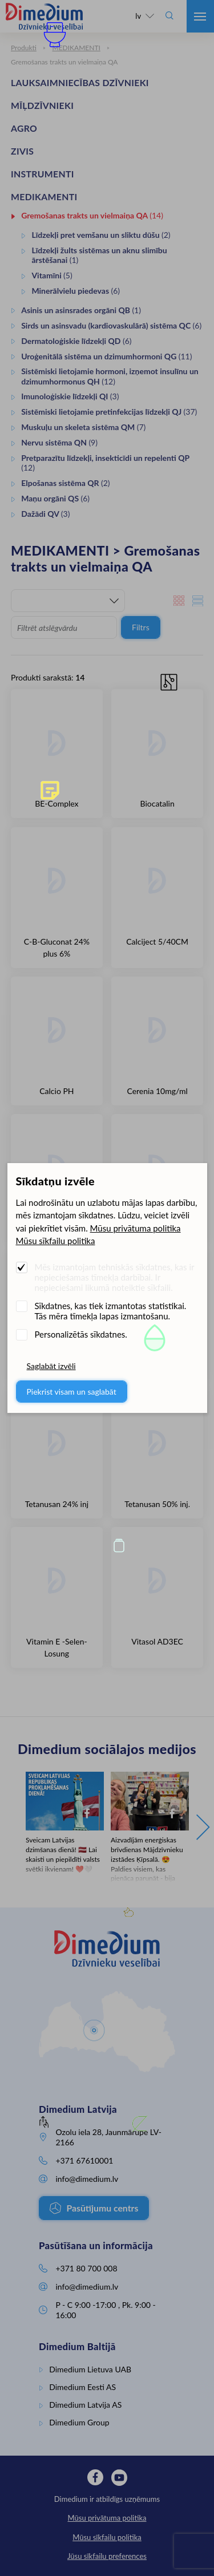 The height and width of the screenshot is (2576, 214). I want to click on store or save items to a collection, so click(119, 1545).